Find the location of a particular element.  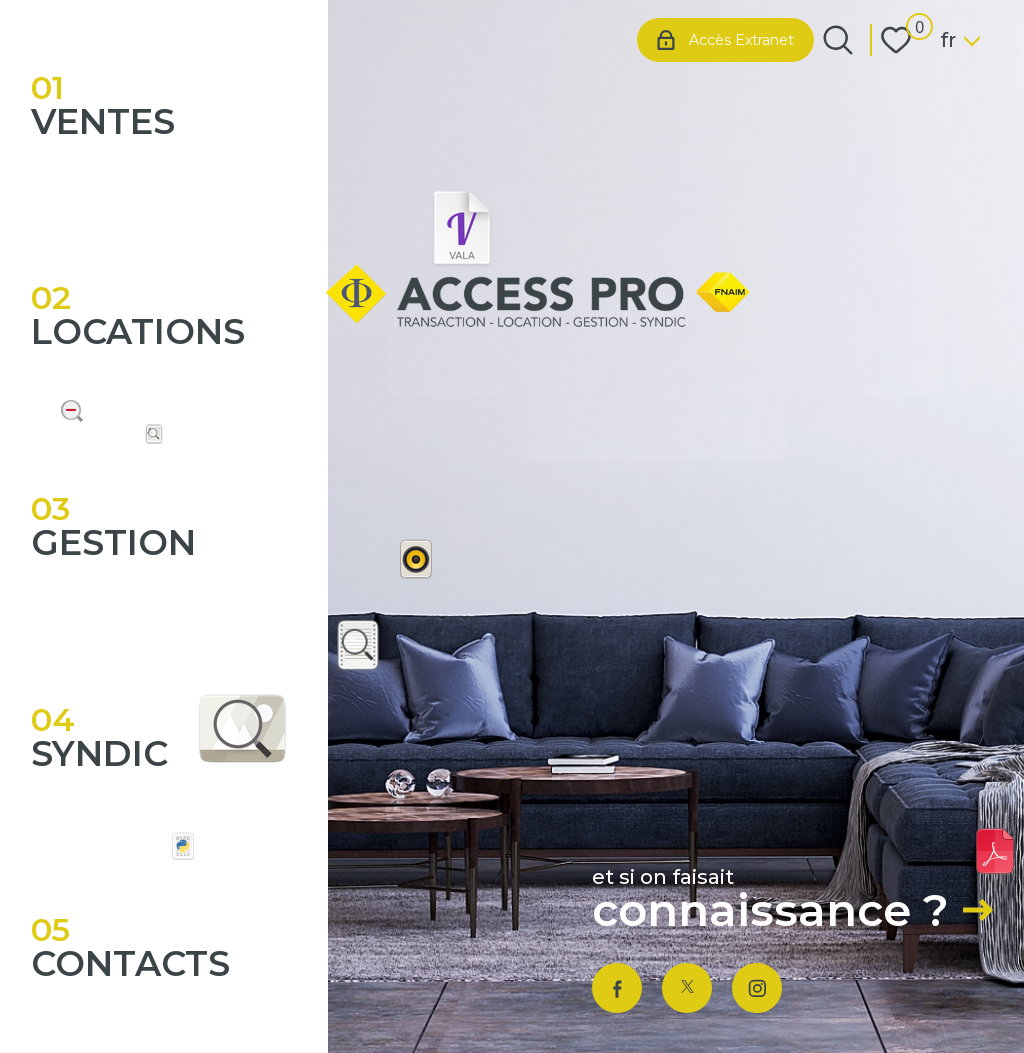

zoom out of the current view is located at coordinates (72, 411).